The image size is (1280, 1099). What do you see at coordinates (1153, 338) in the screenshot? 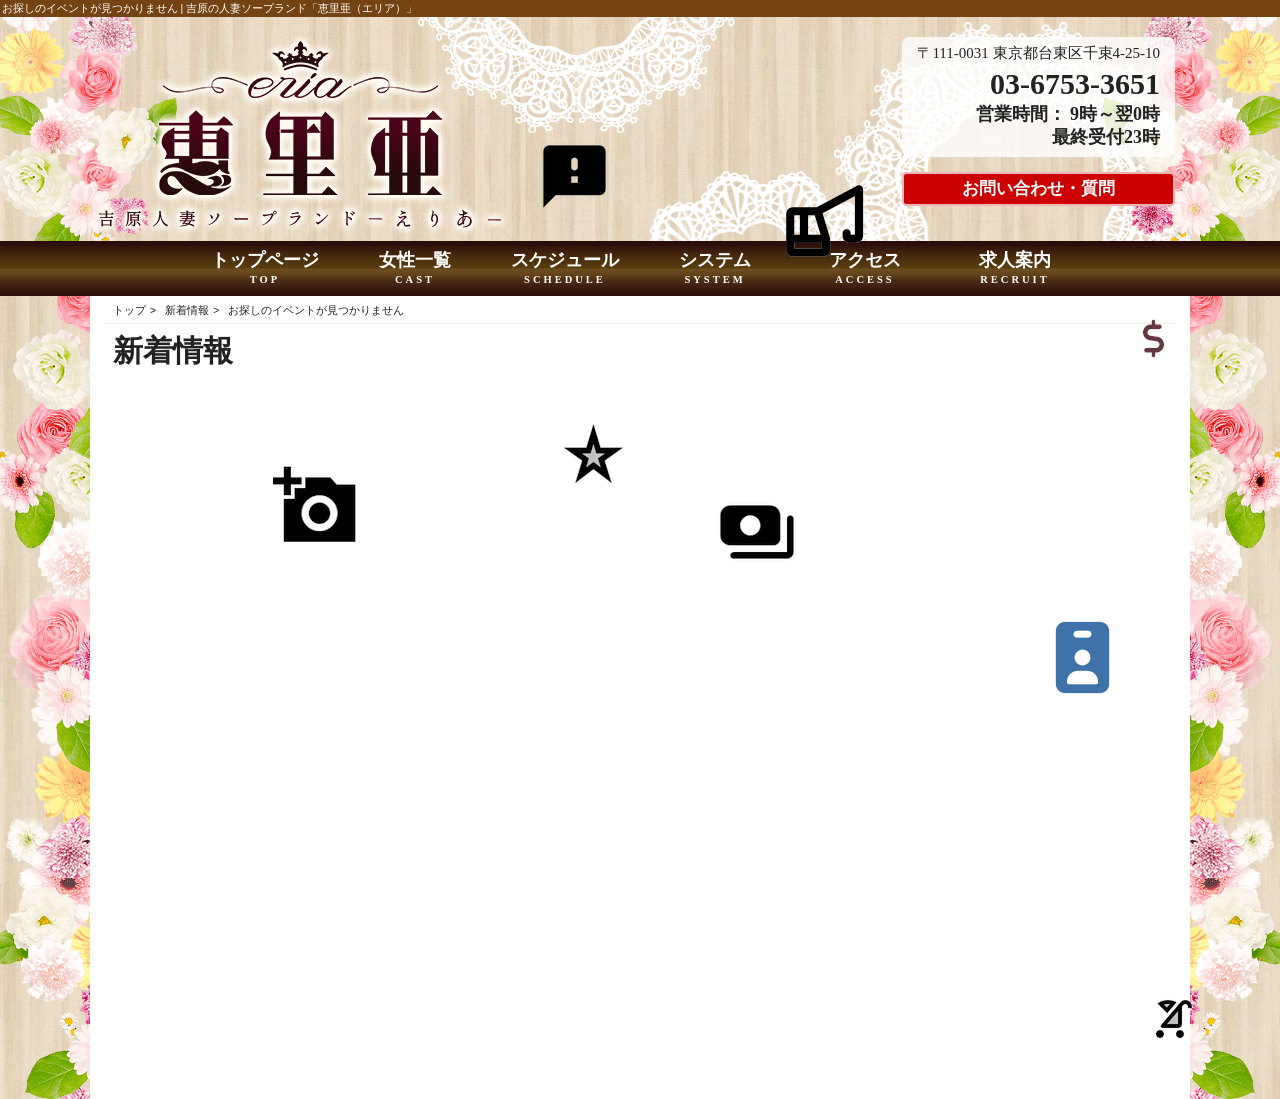
I see `view pricing or payment options` at bounding box center [1153, 338].